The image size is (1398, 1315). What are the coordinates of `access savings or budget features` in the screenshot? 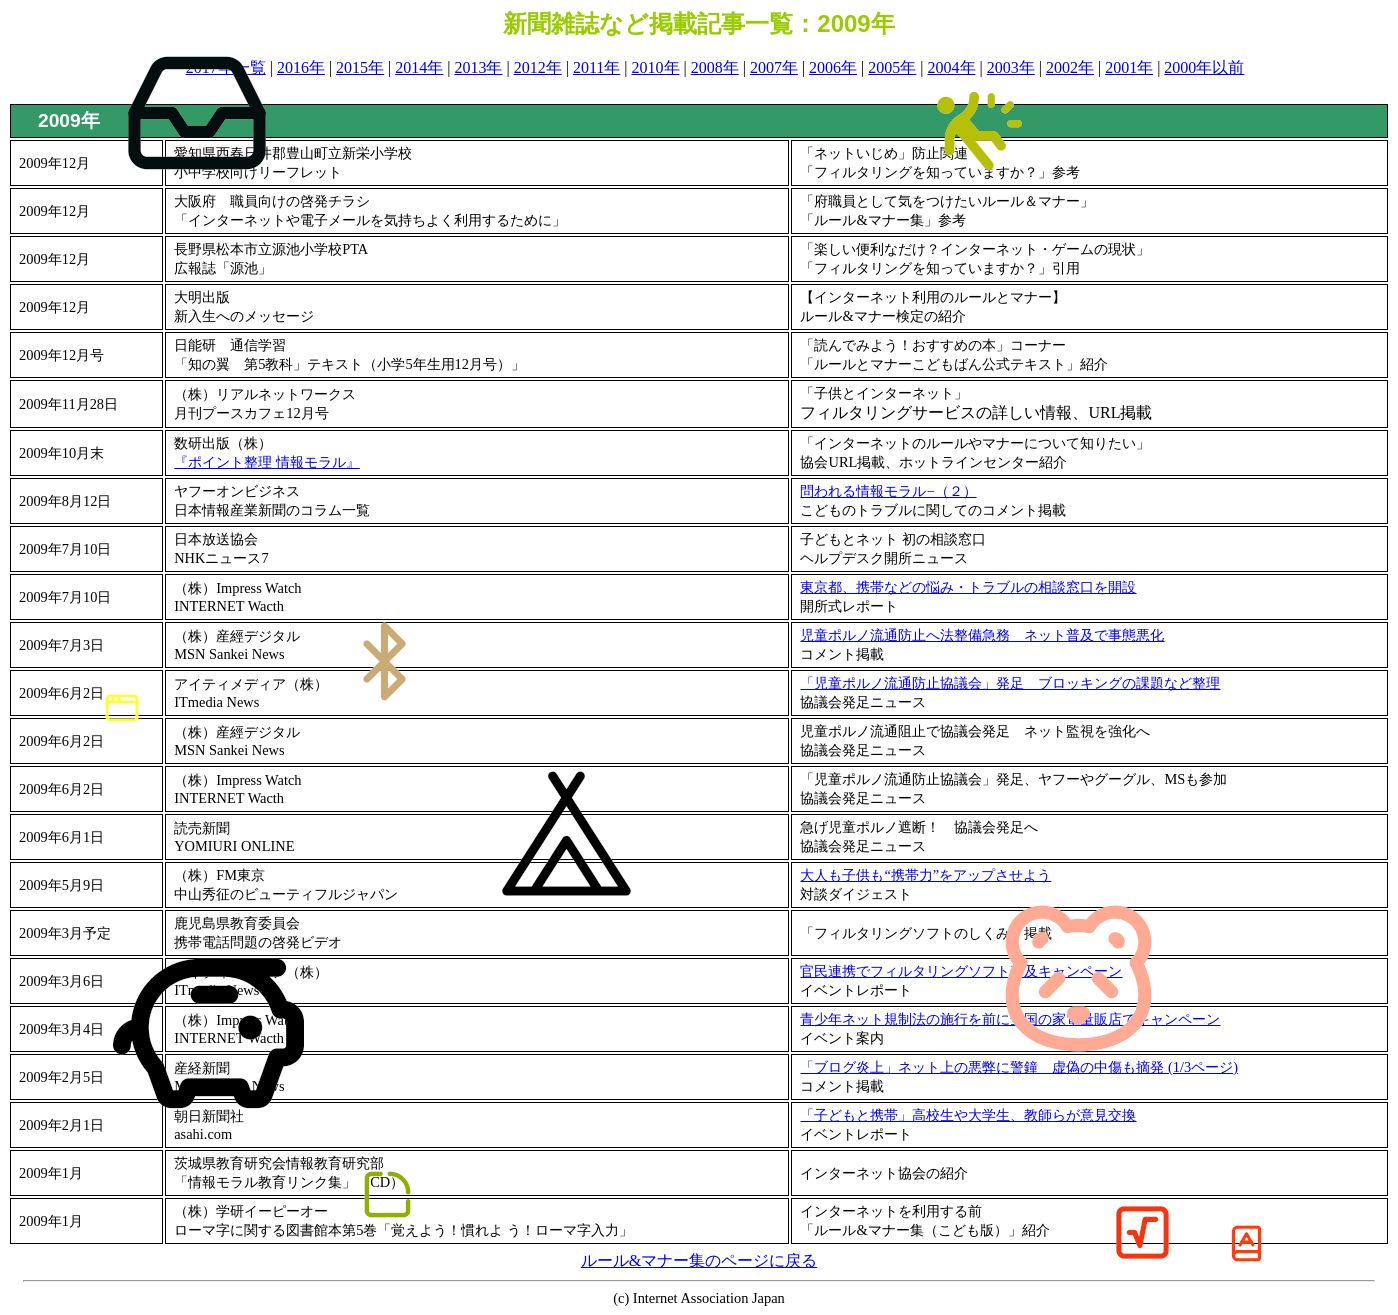 It's located at (208, 1033).